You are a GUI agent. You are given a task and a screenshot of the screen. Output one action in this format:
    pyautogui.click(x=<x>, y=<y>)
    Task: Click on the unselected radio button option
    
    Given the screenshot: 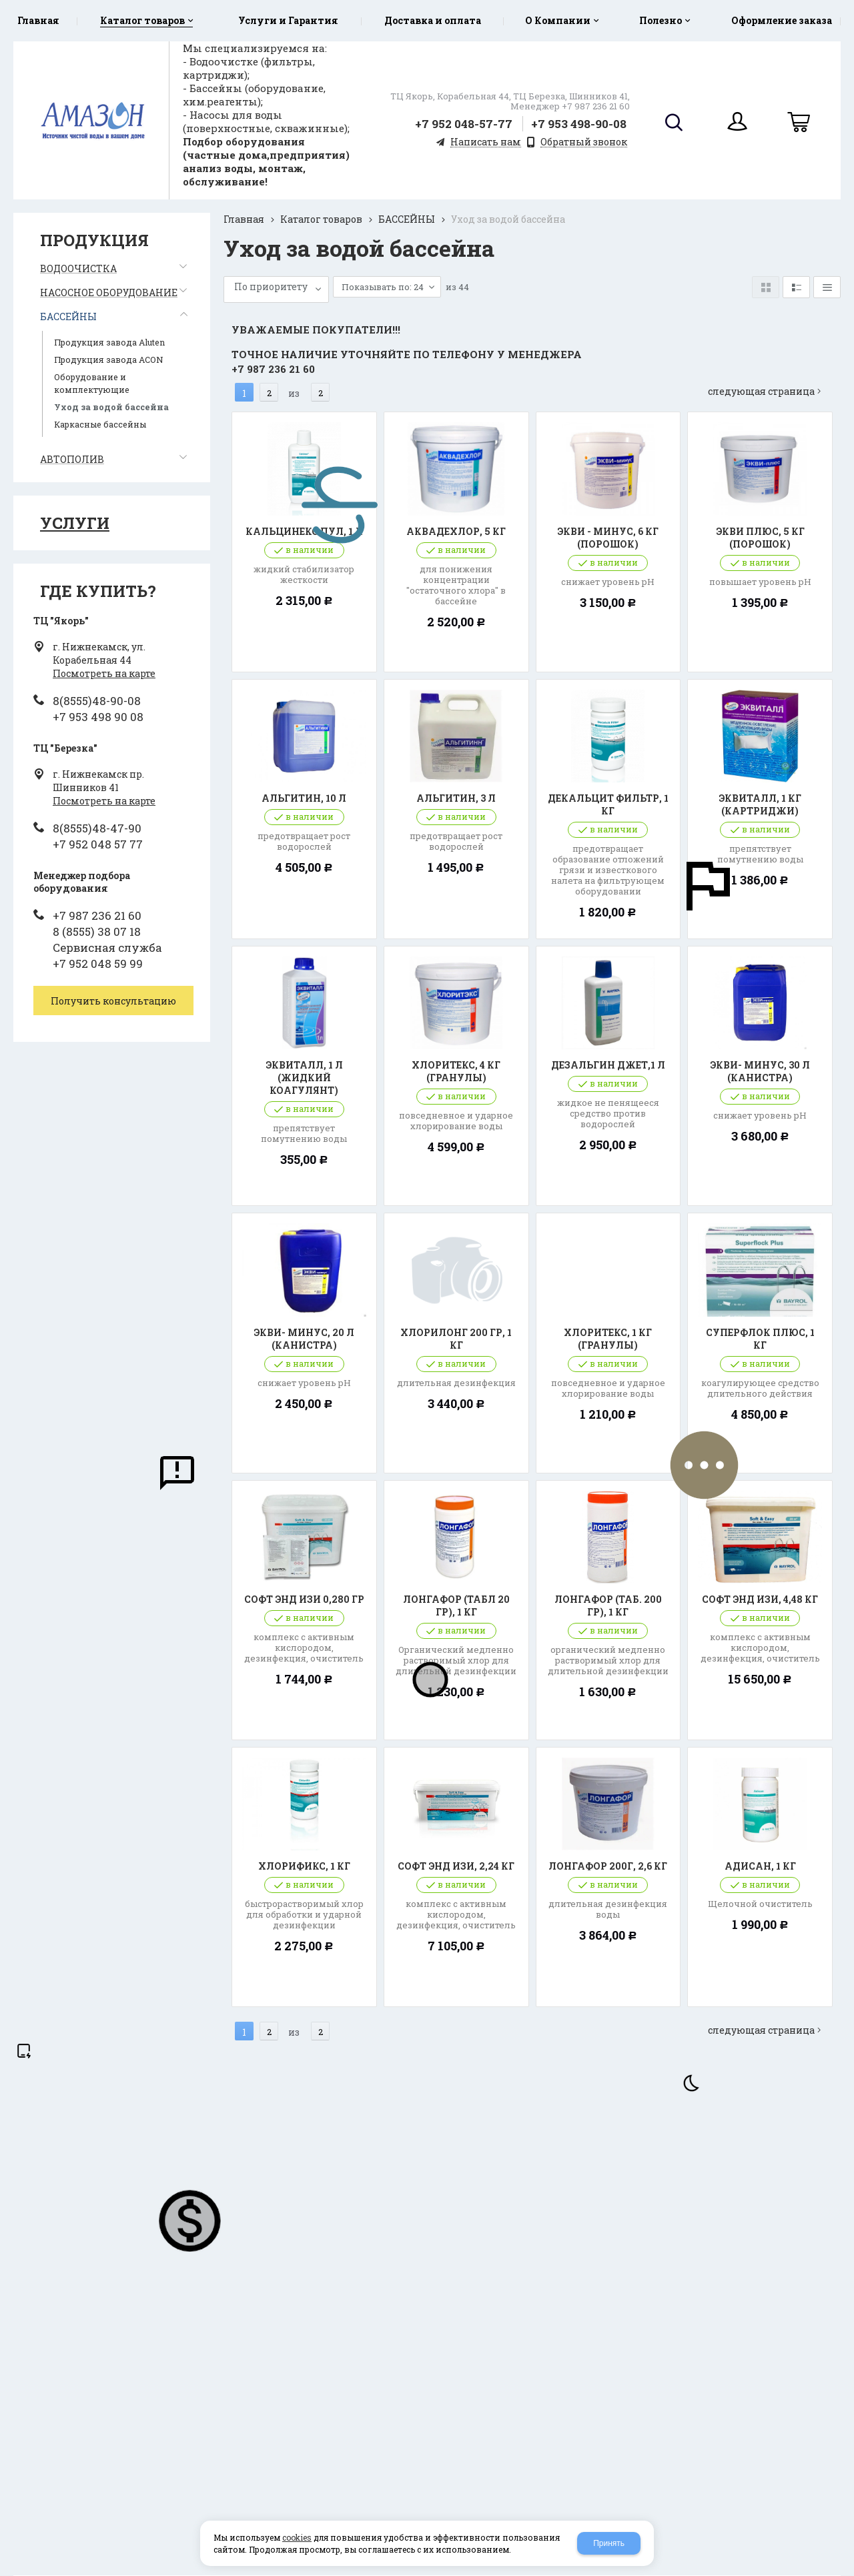 What is the action you would take?
    pyautogui.click(x=430, y=1680)
    